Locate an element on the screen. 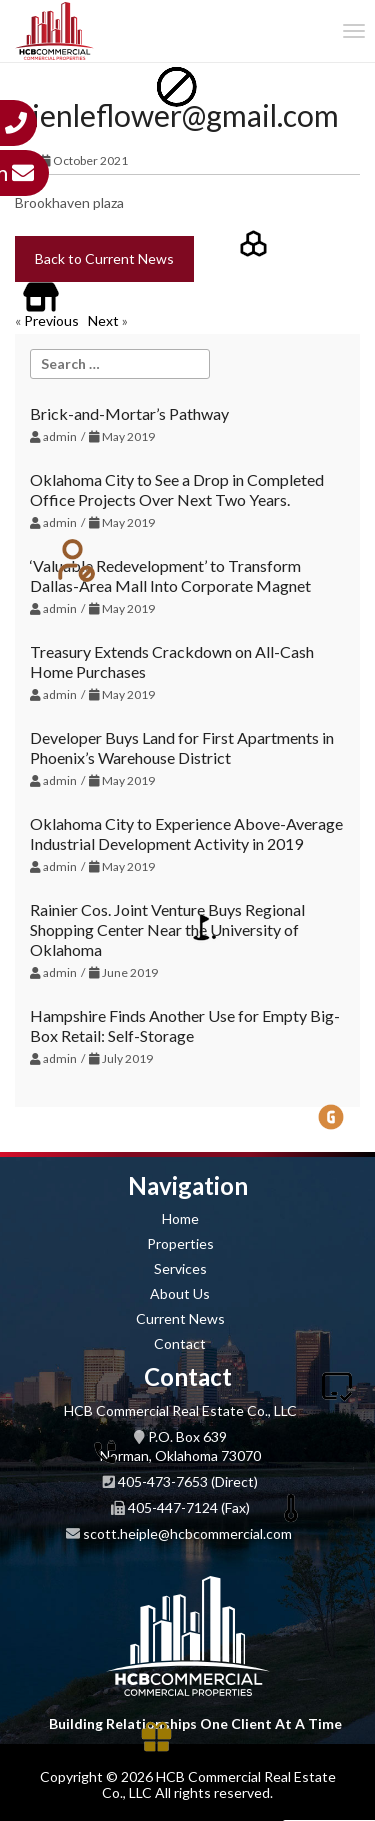 Image resolution: width=375 pixels, height=1821 pixels. open the store or shop is located at coordinates (41, 297).